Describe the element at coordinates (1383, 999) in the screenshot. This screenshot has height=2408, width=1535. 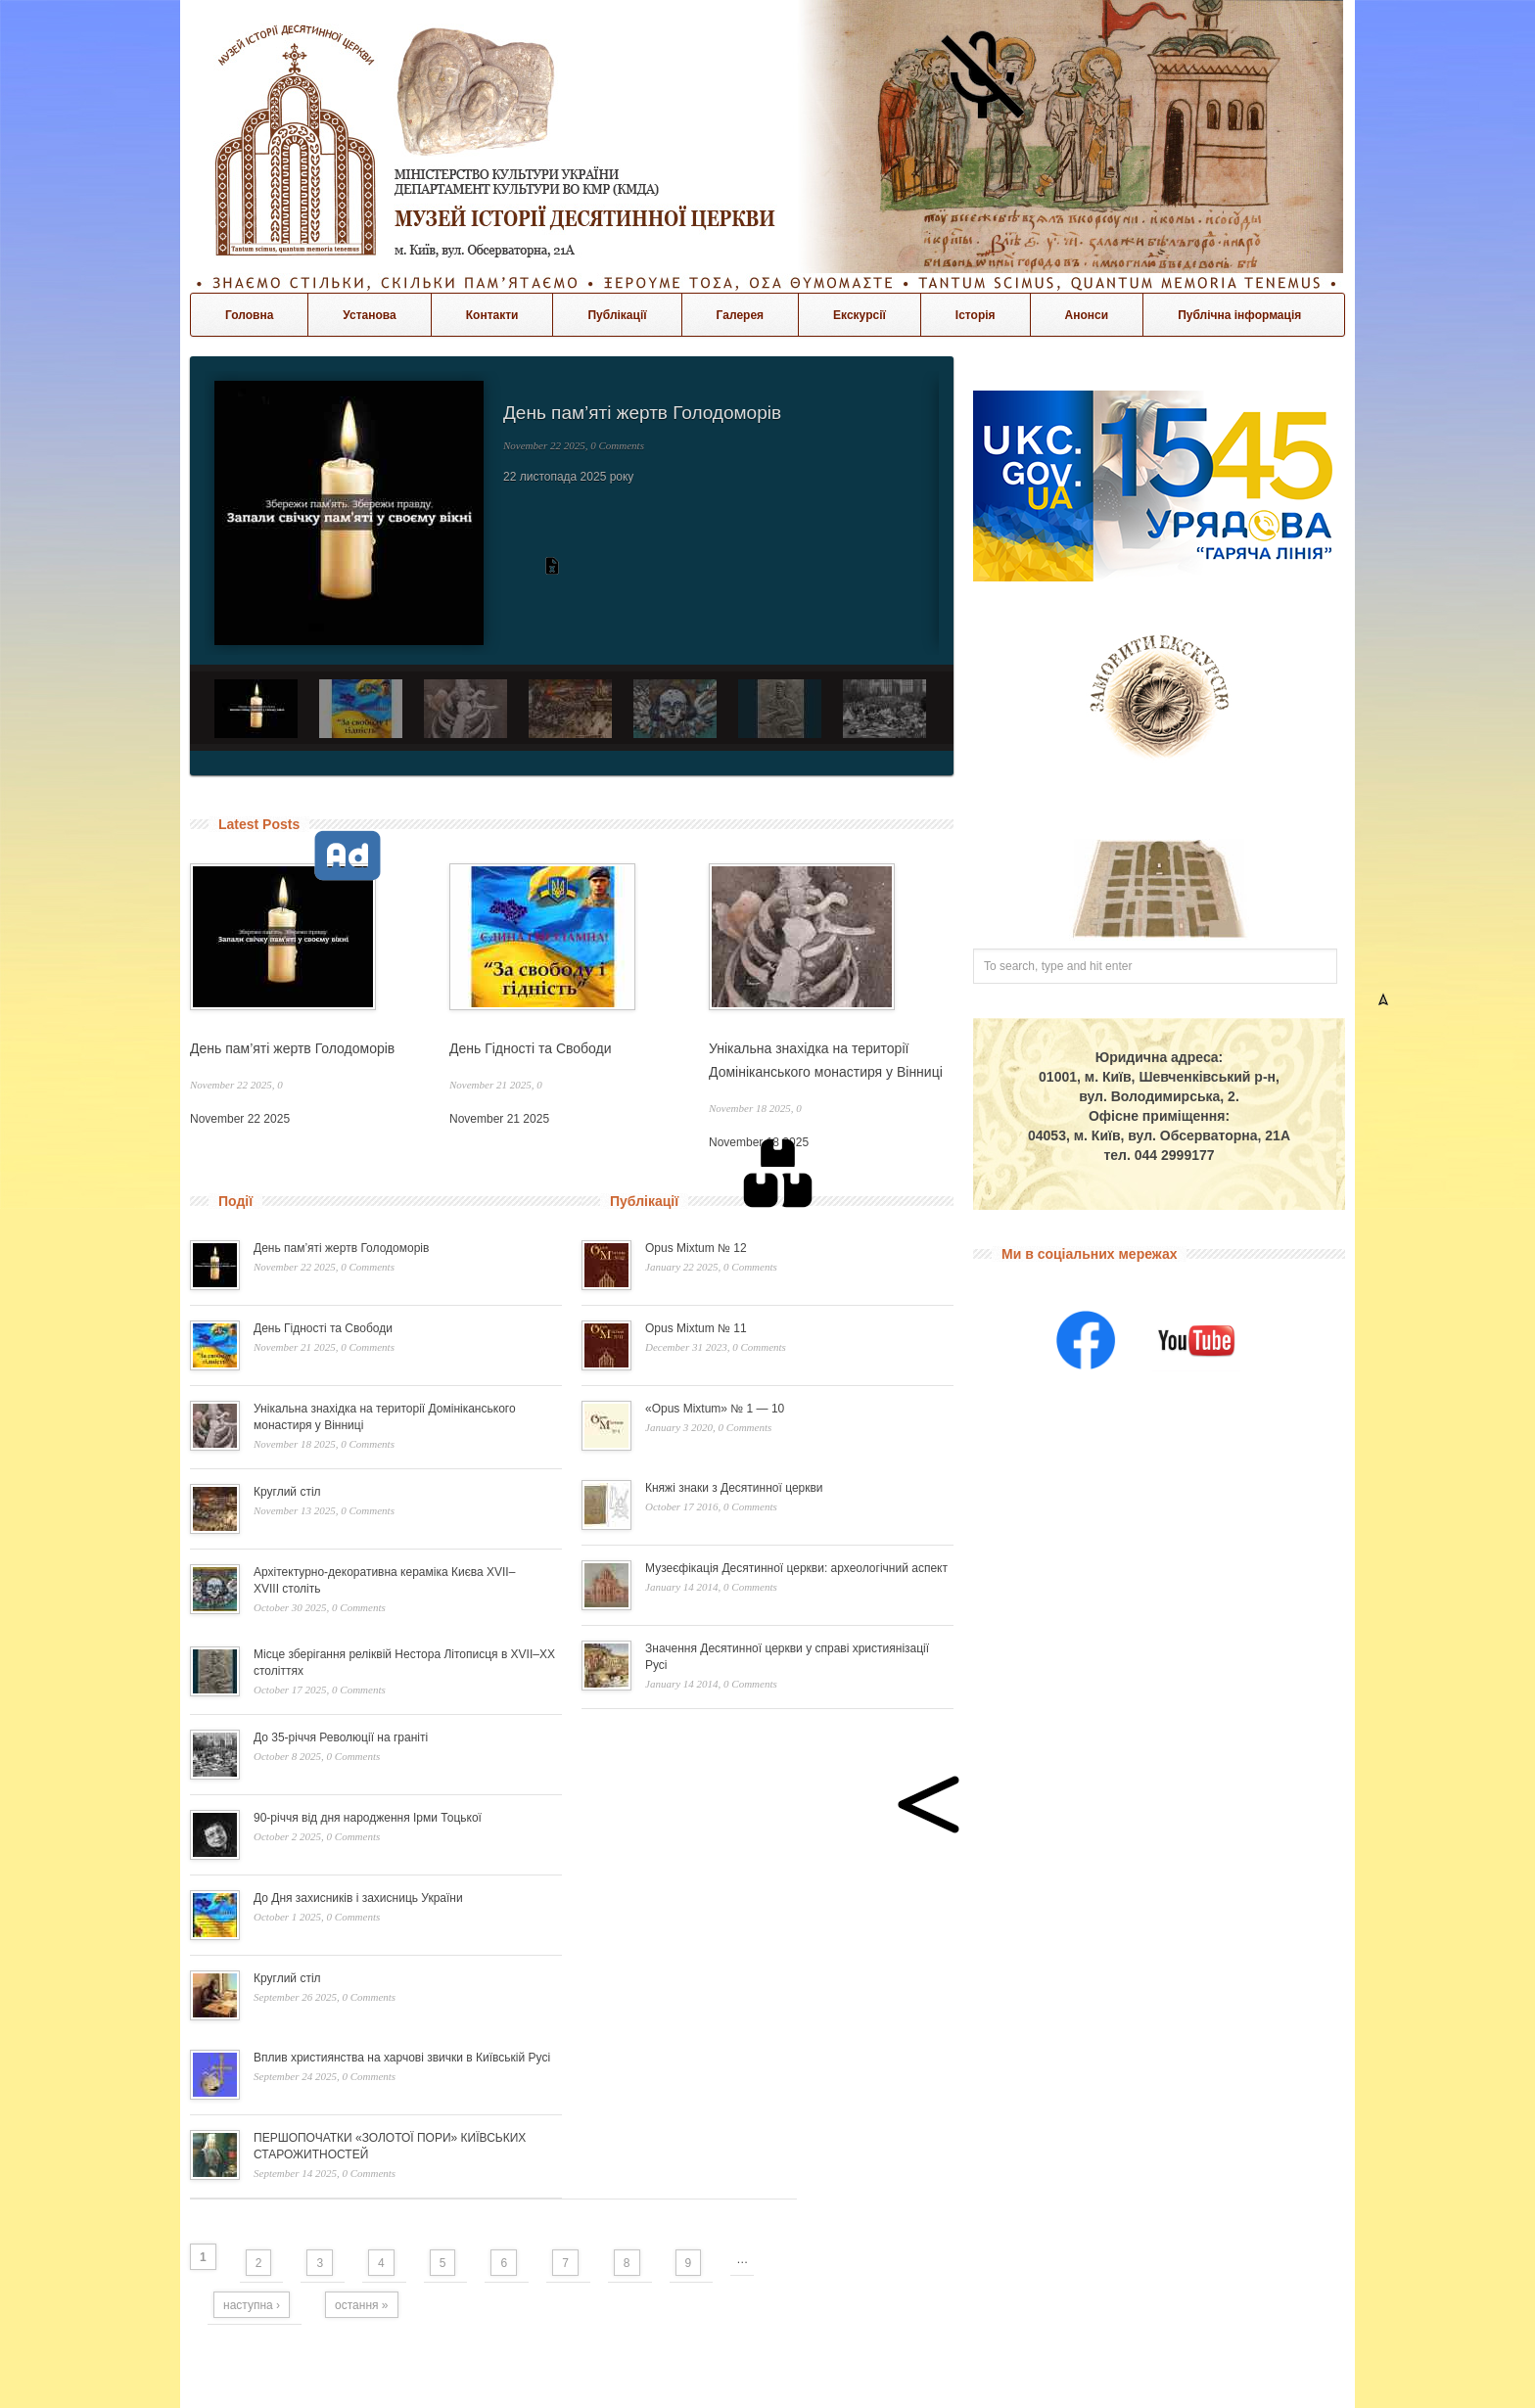
I see `start navigation to destination` at that location.